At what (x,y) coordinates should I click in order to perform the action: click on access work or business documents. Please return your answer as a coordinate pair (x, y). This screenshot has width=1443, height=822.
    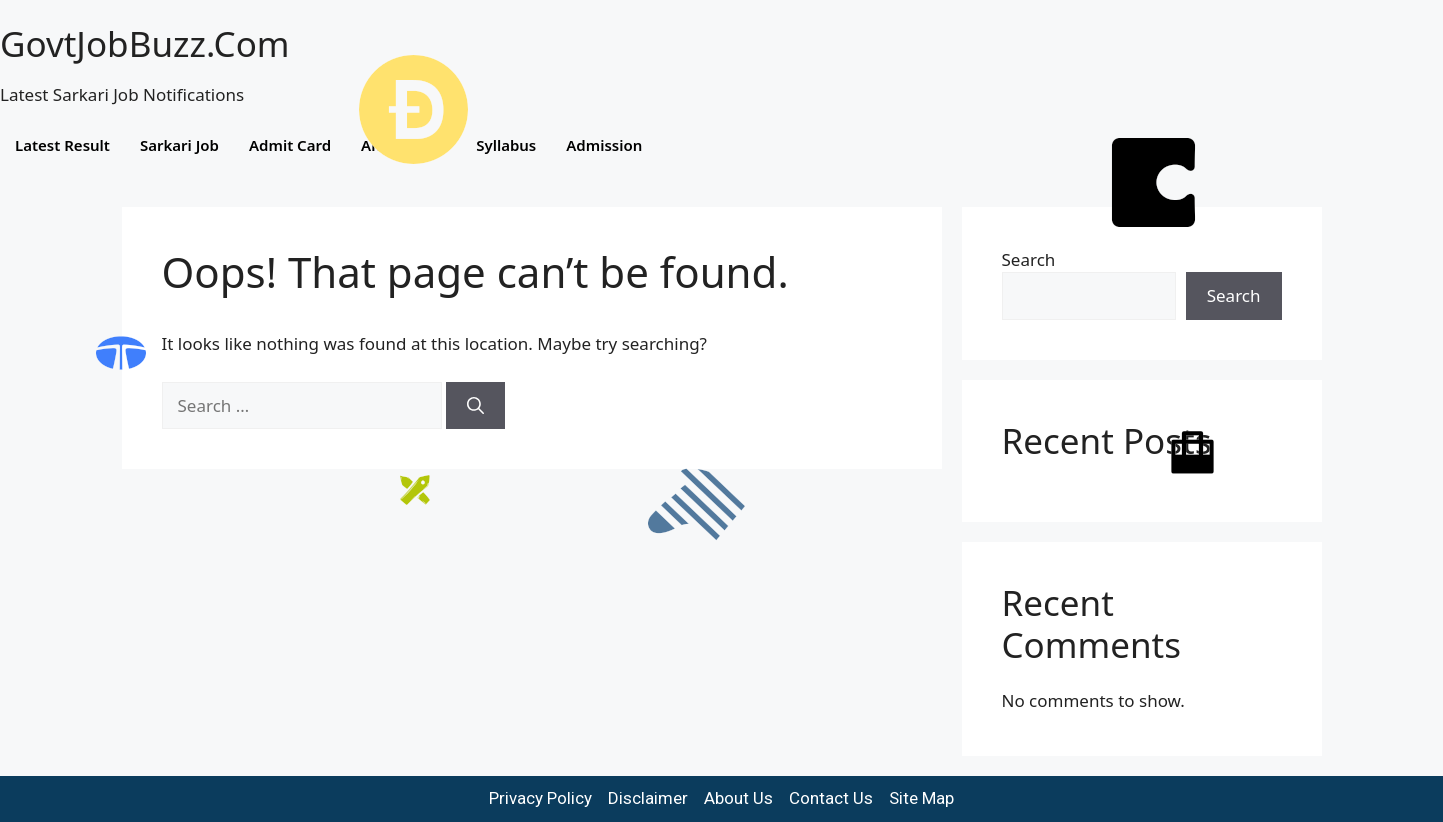
    Looking at the image, I should click on (1192, 454).